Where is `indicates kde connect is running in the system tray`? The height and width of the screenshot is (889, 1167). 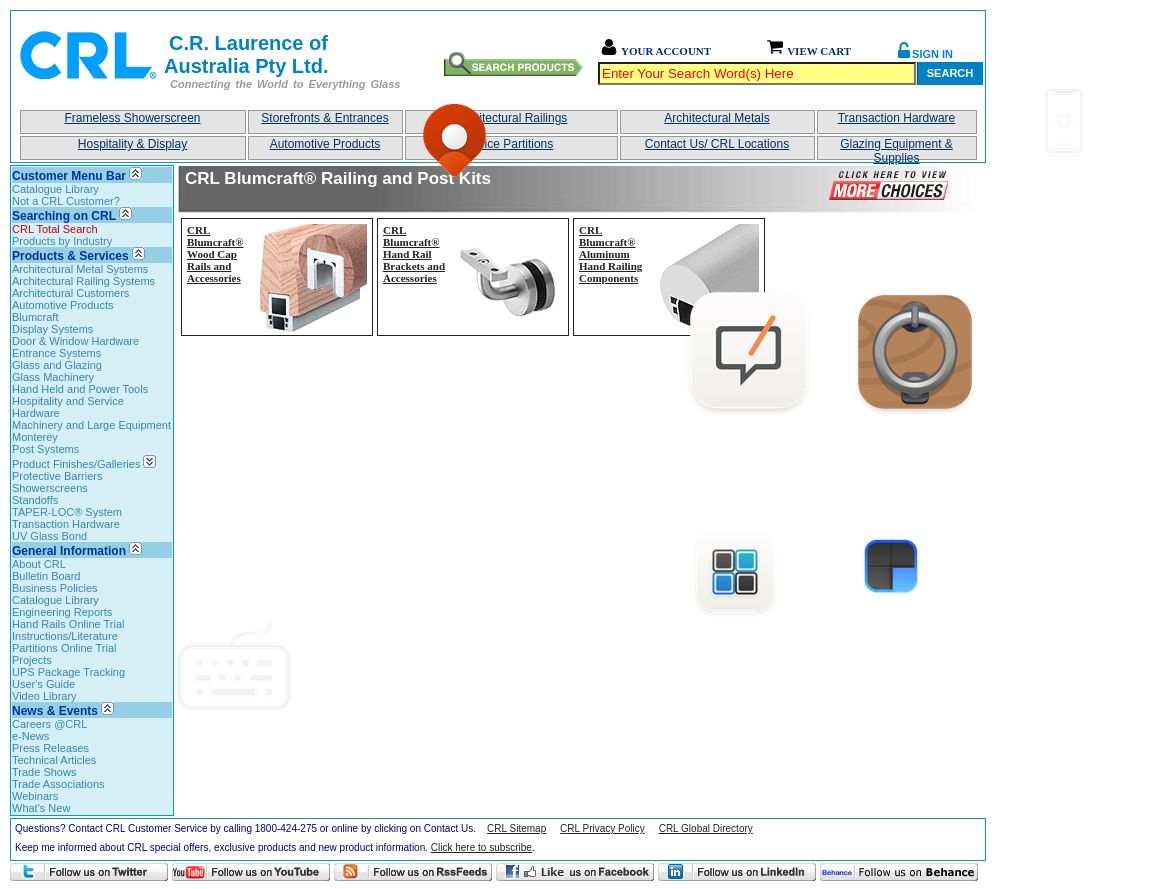
indicates kde connect is running in the system tray is located at coordinates (1064, 121).